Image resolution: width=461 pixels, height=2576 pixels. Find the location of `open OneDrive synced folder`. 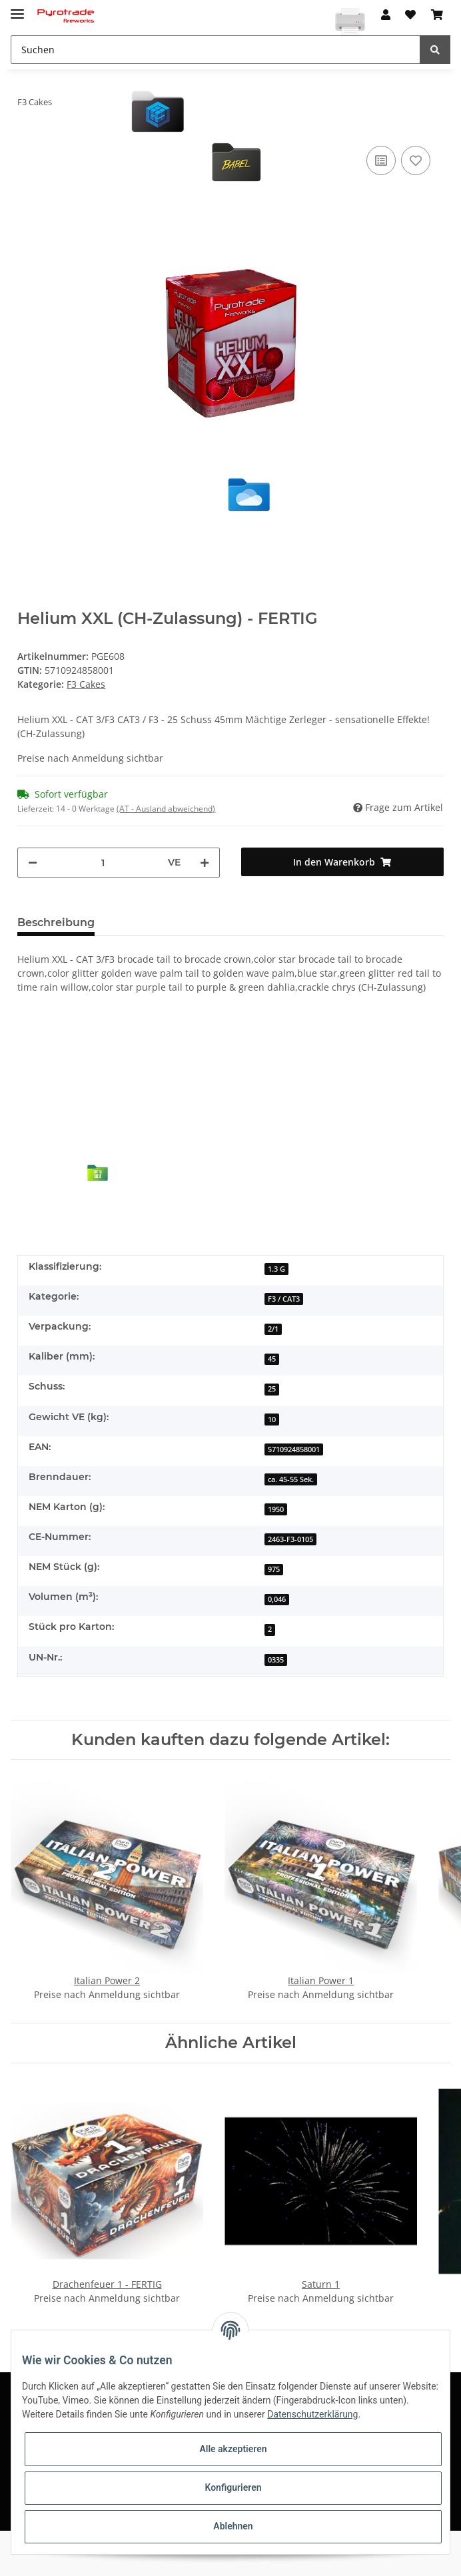

open OneDrive synced folder is located at coordinates (248, 495).